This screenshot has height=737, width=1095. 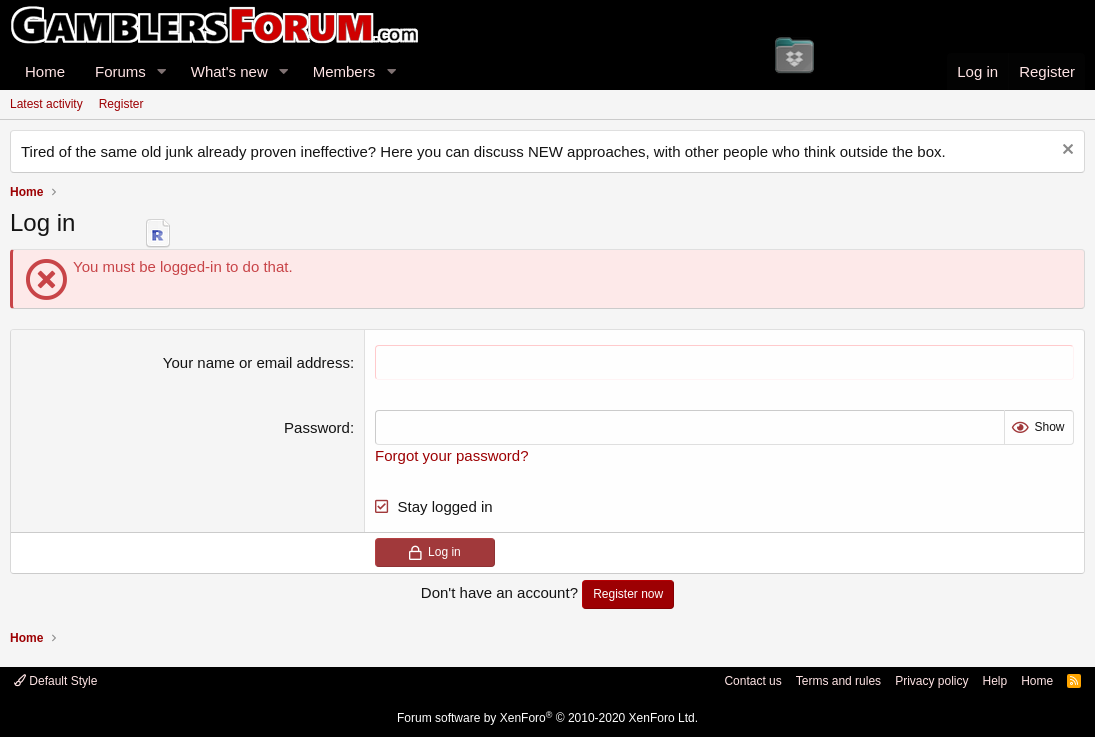 I want to click on open your dropbox synced folder, so click(x=794, y=54).